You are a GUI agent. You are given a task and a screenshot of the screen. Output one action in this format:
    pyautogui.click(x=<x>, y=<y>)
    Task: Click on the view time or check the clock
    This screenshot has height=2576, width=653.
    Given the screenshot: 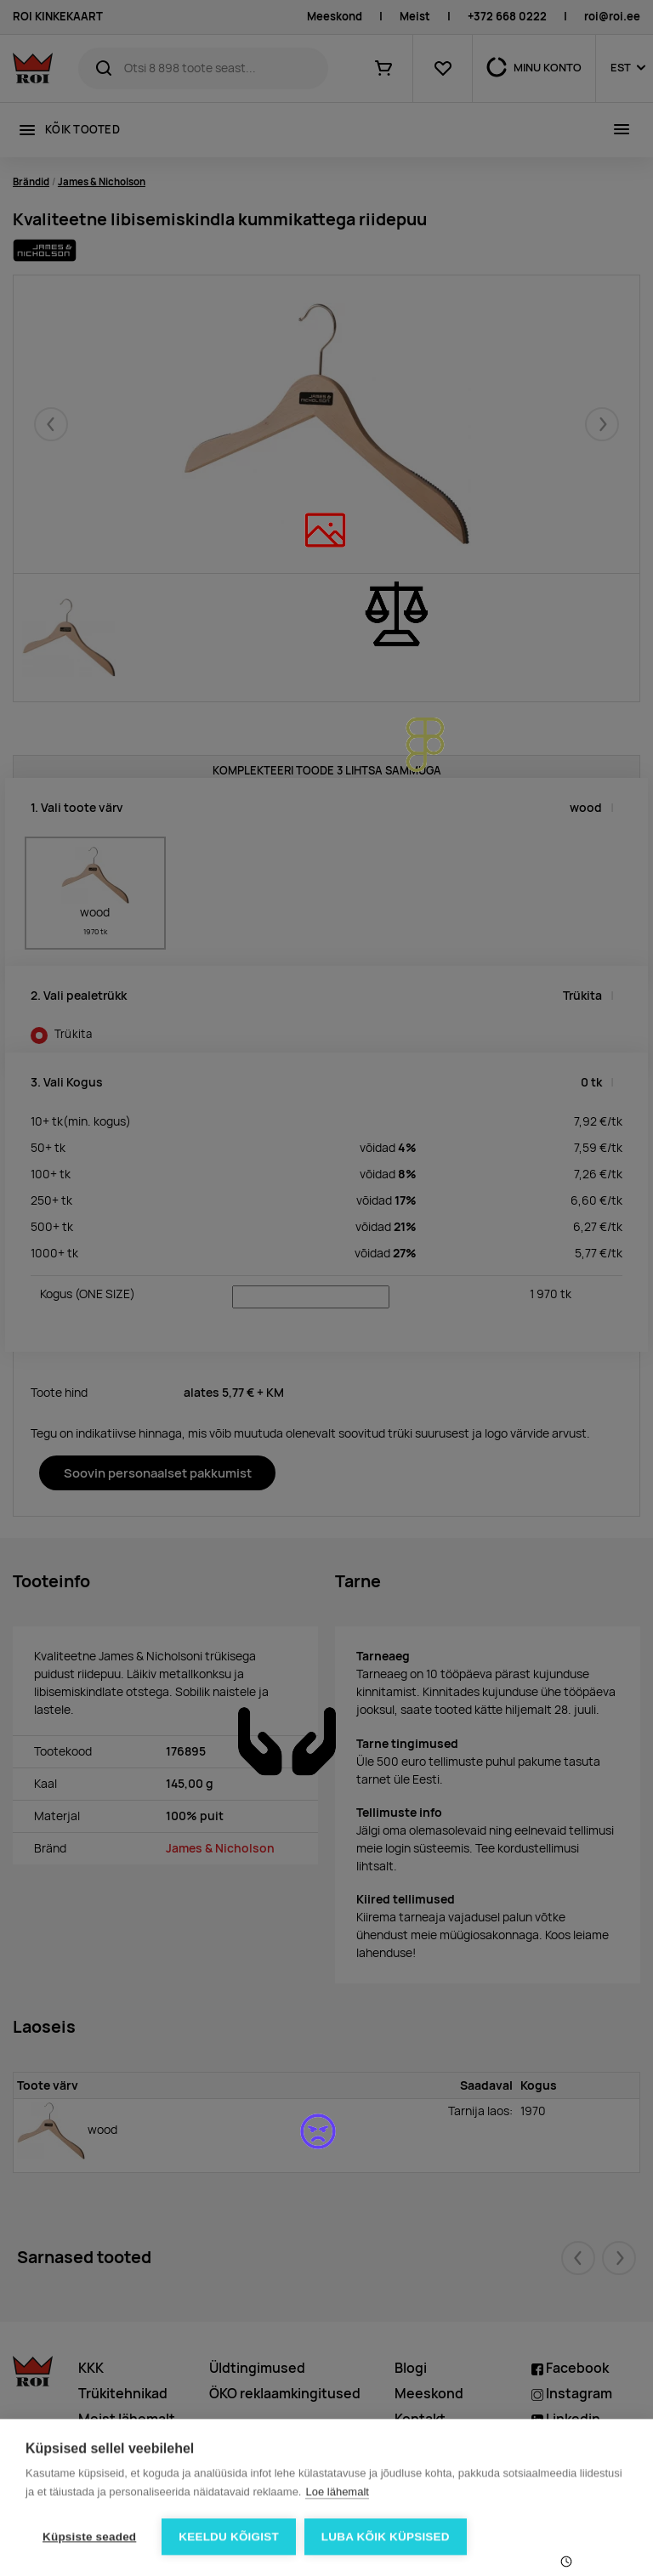 What is the action you would take?
    pyautogui.click(x=566, y=2562)
    